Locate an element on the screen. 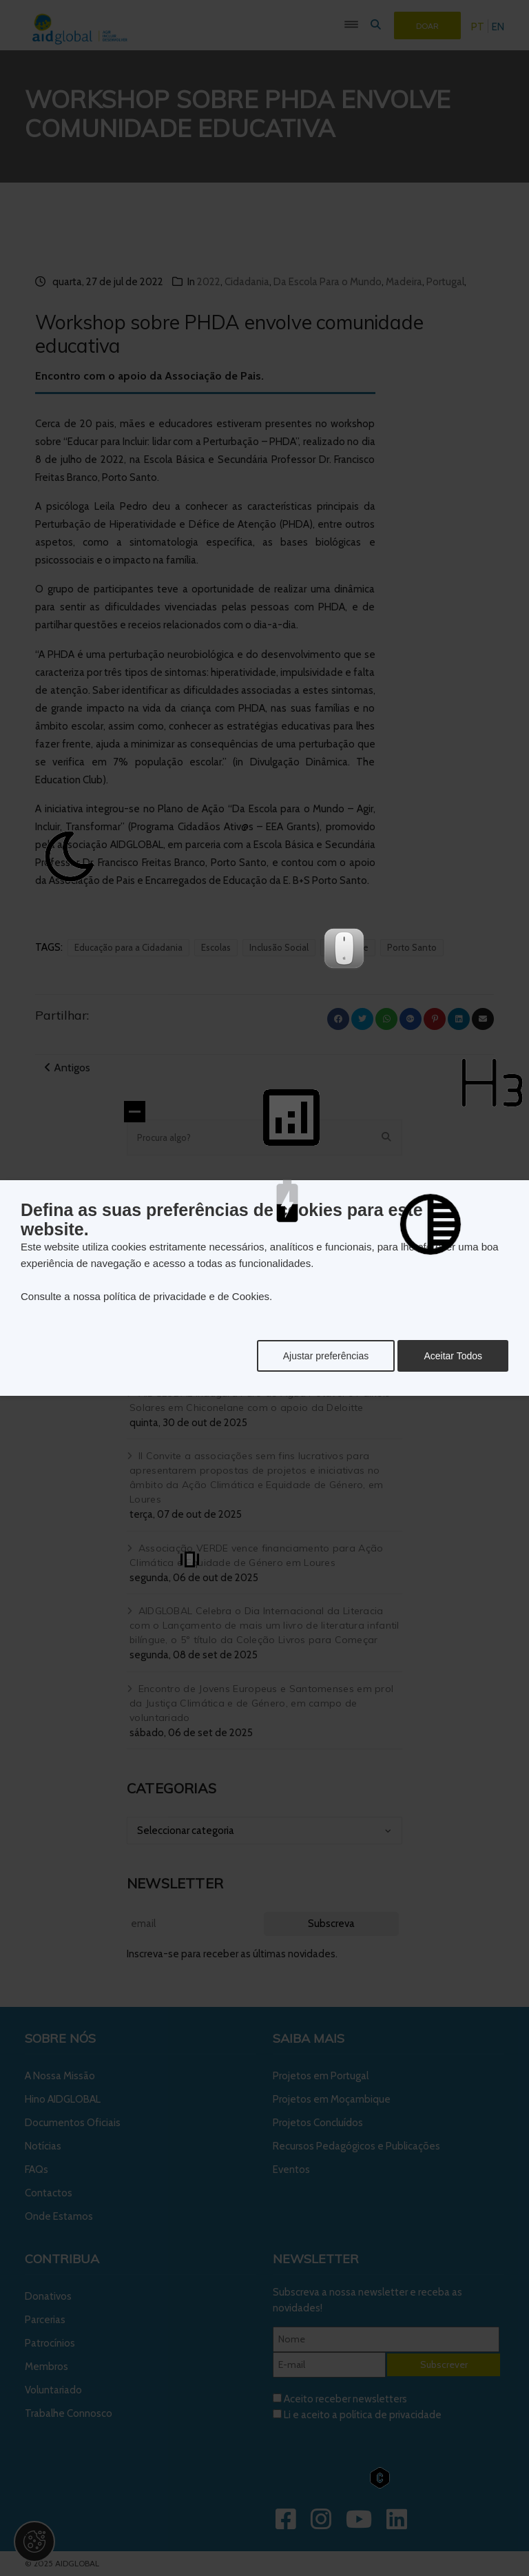  indicates a "C" category or classification level is located at coordinates (380, 2477).